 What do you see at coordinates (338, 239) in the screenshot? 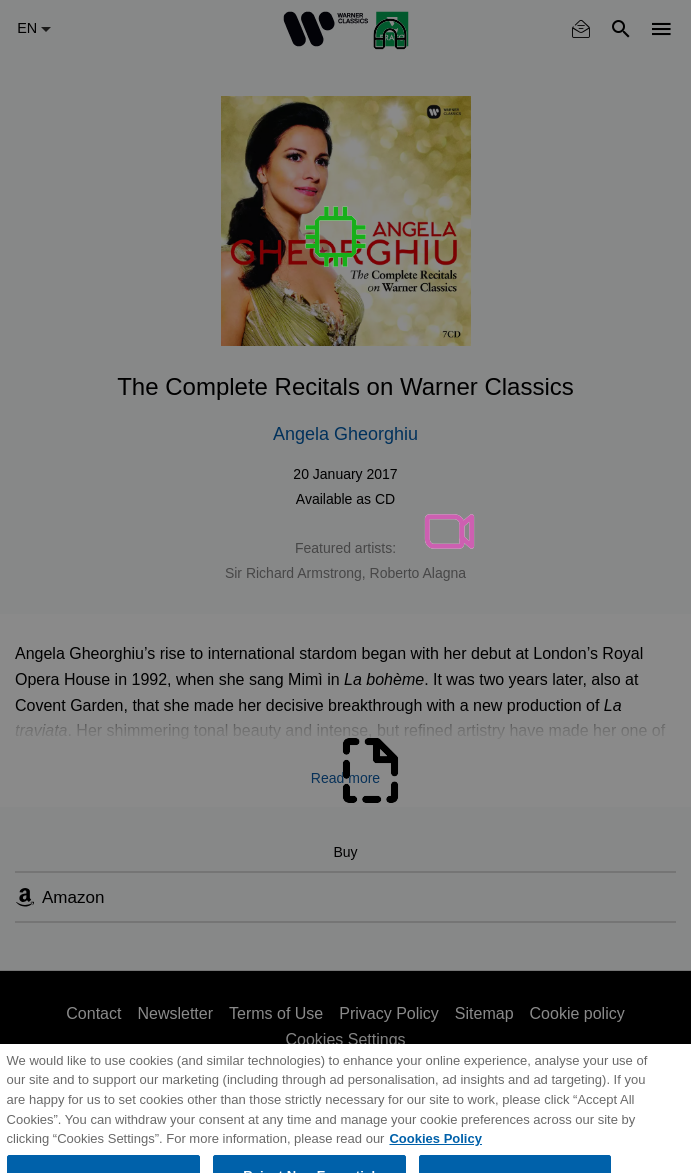
I see `view hardware or processor information` at bounding box center [338, 239].